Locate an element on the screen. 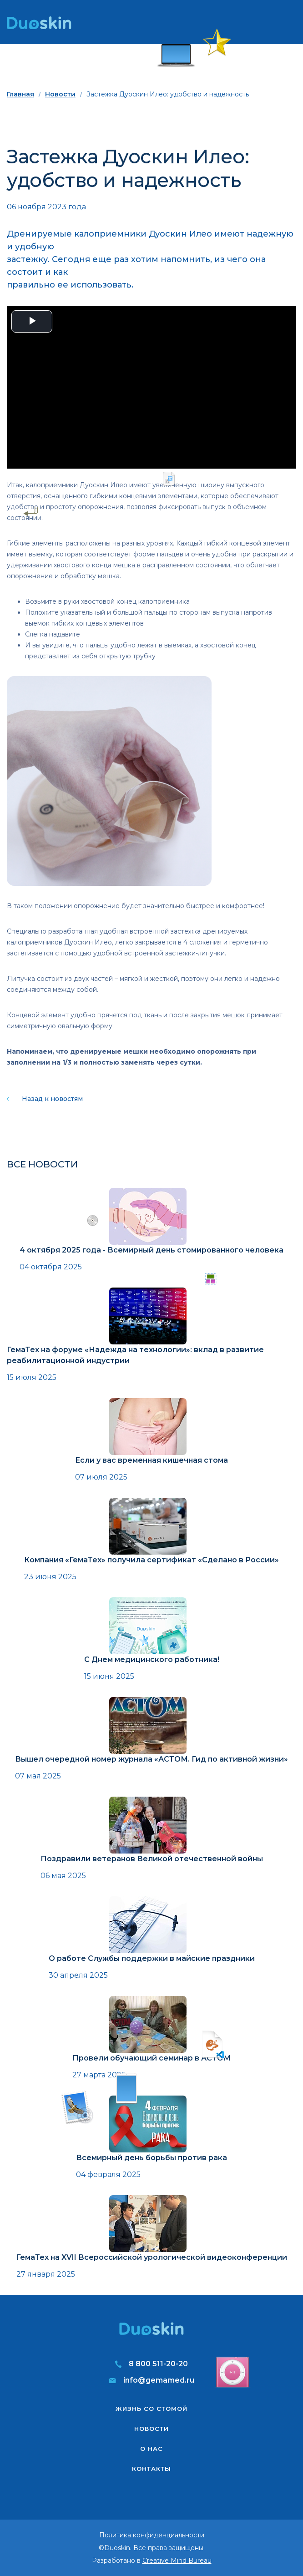  reply to all recipients of an email is located at coordinates (30, 510).